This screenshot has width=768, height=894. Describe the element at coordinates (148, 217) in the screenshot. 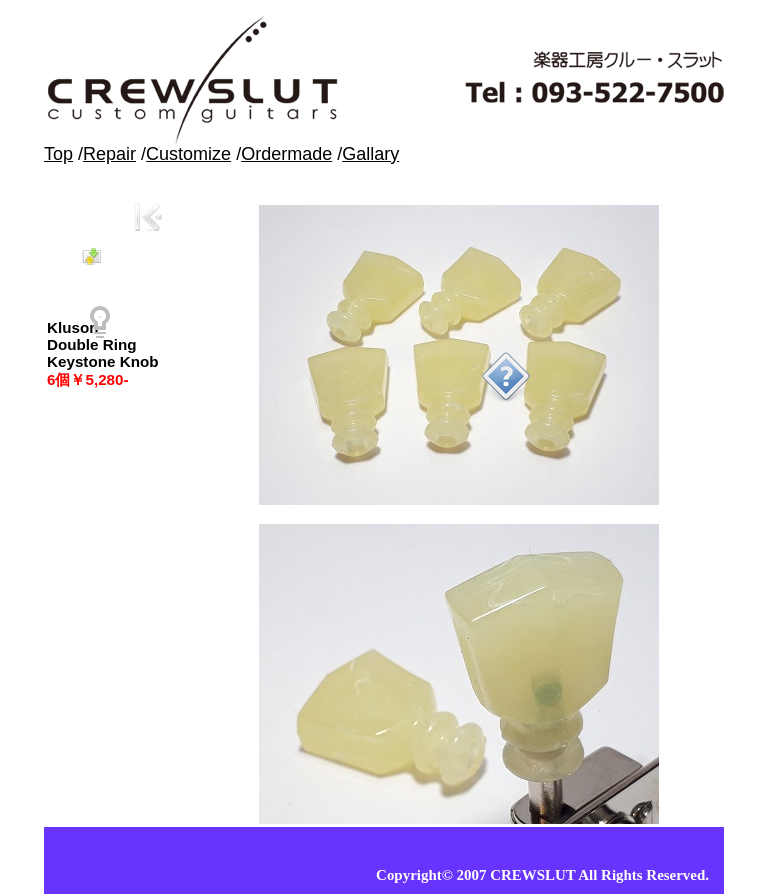

I see `go to the first item in a list or sequence` at that location.